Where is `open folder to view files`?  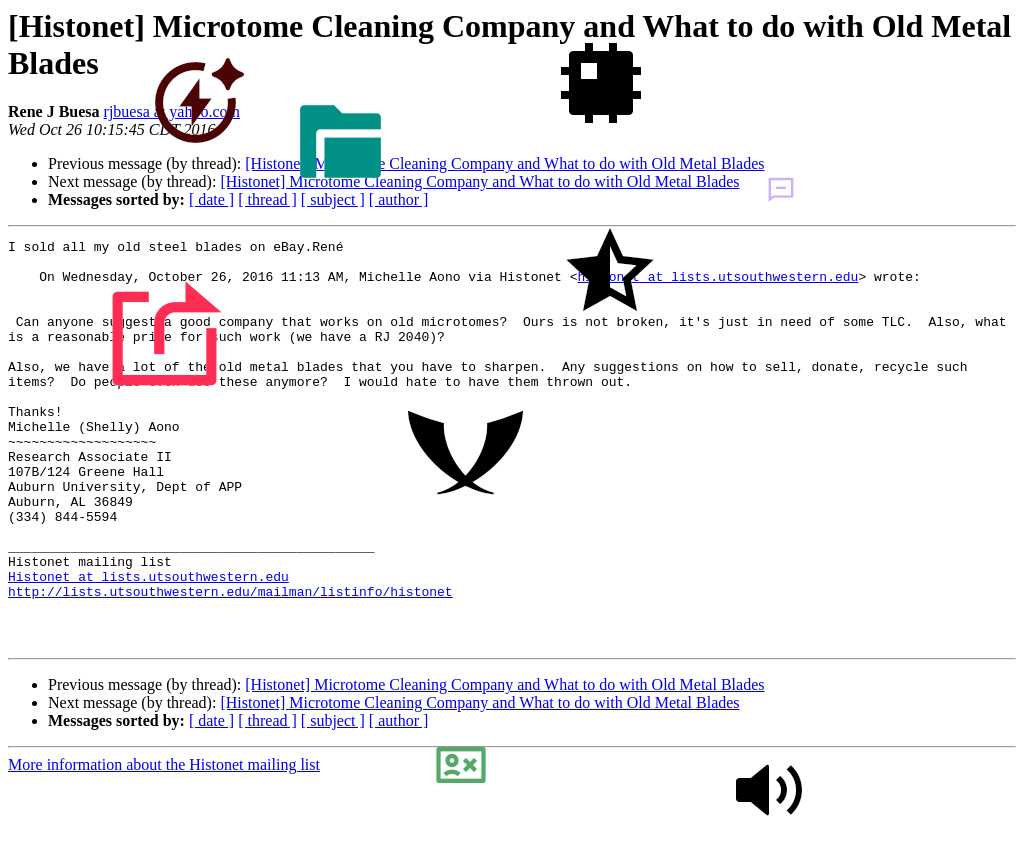 open folder to view files is located at coordinates (340, 141).